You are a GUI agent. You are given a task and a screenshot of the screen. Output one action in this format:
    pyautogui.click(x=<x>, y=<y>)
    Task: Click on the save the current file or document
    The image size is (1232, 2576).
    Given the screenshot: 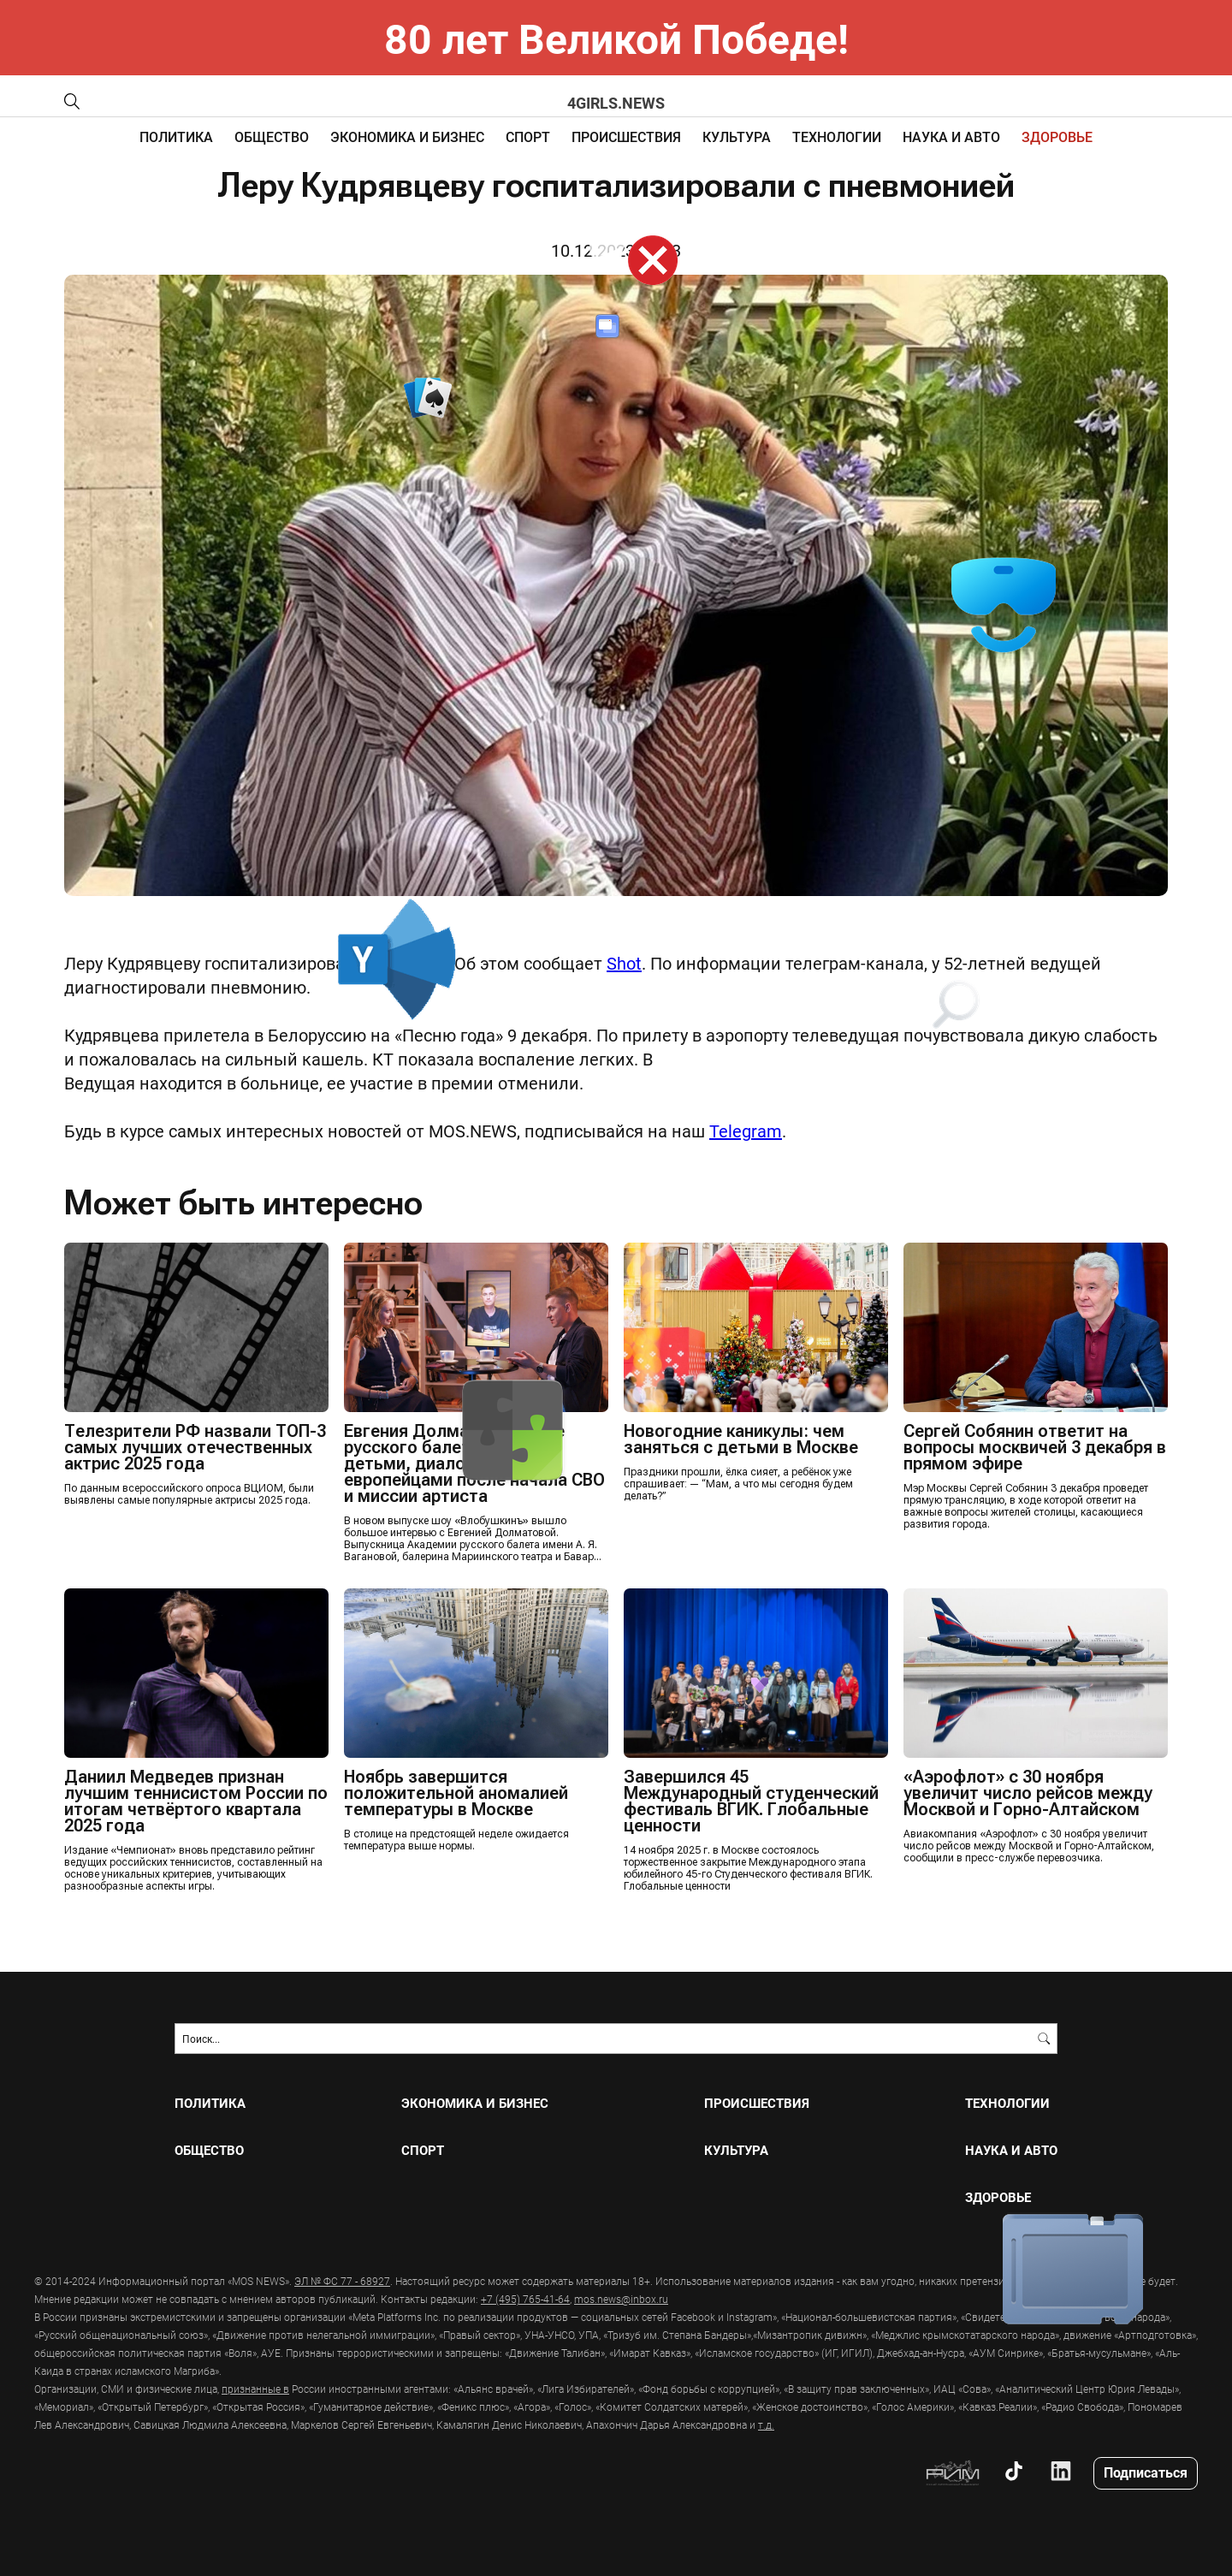 What is the action you would take?
    pyautogui.click(x=1073, y=2271)
    